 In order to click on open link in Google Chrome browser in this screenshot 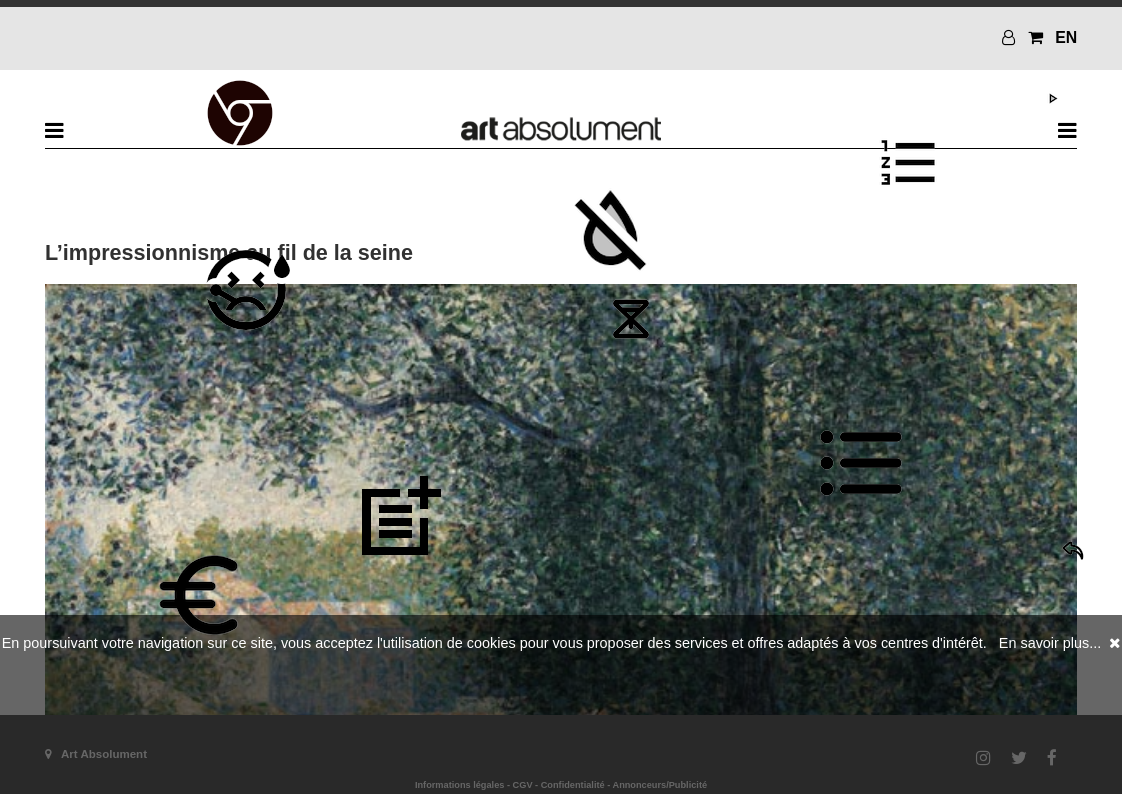, I will do `click(240, 113)`.